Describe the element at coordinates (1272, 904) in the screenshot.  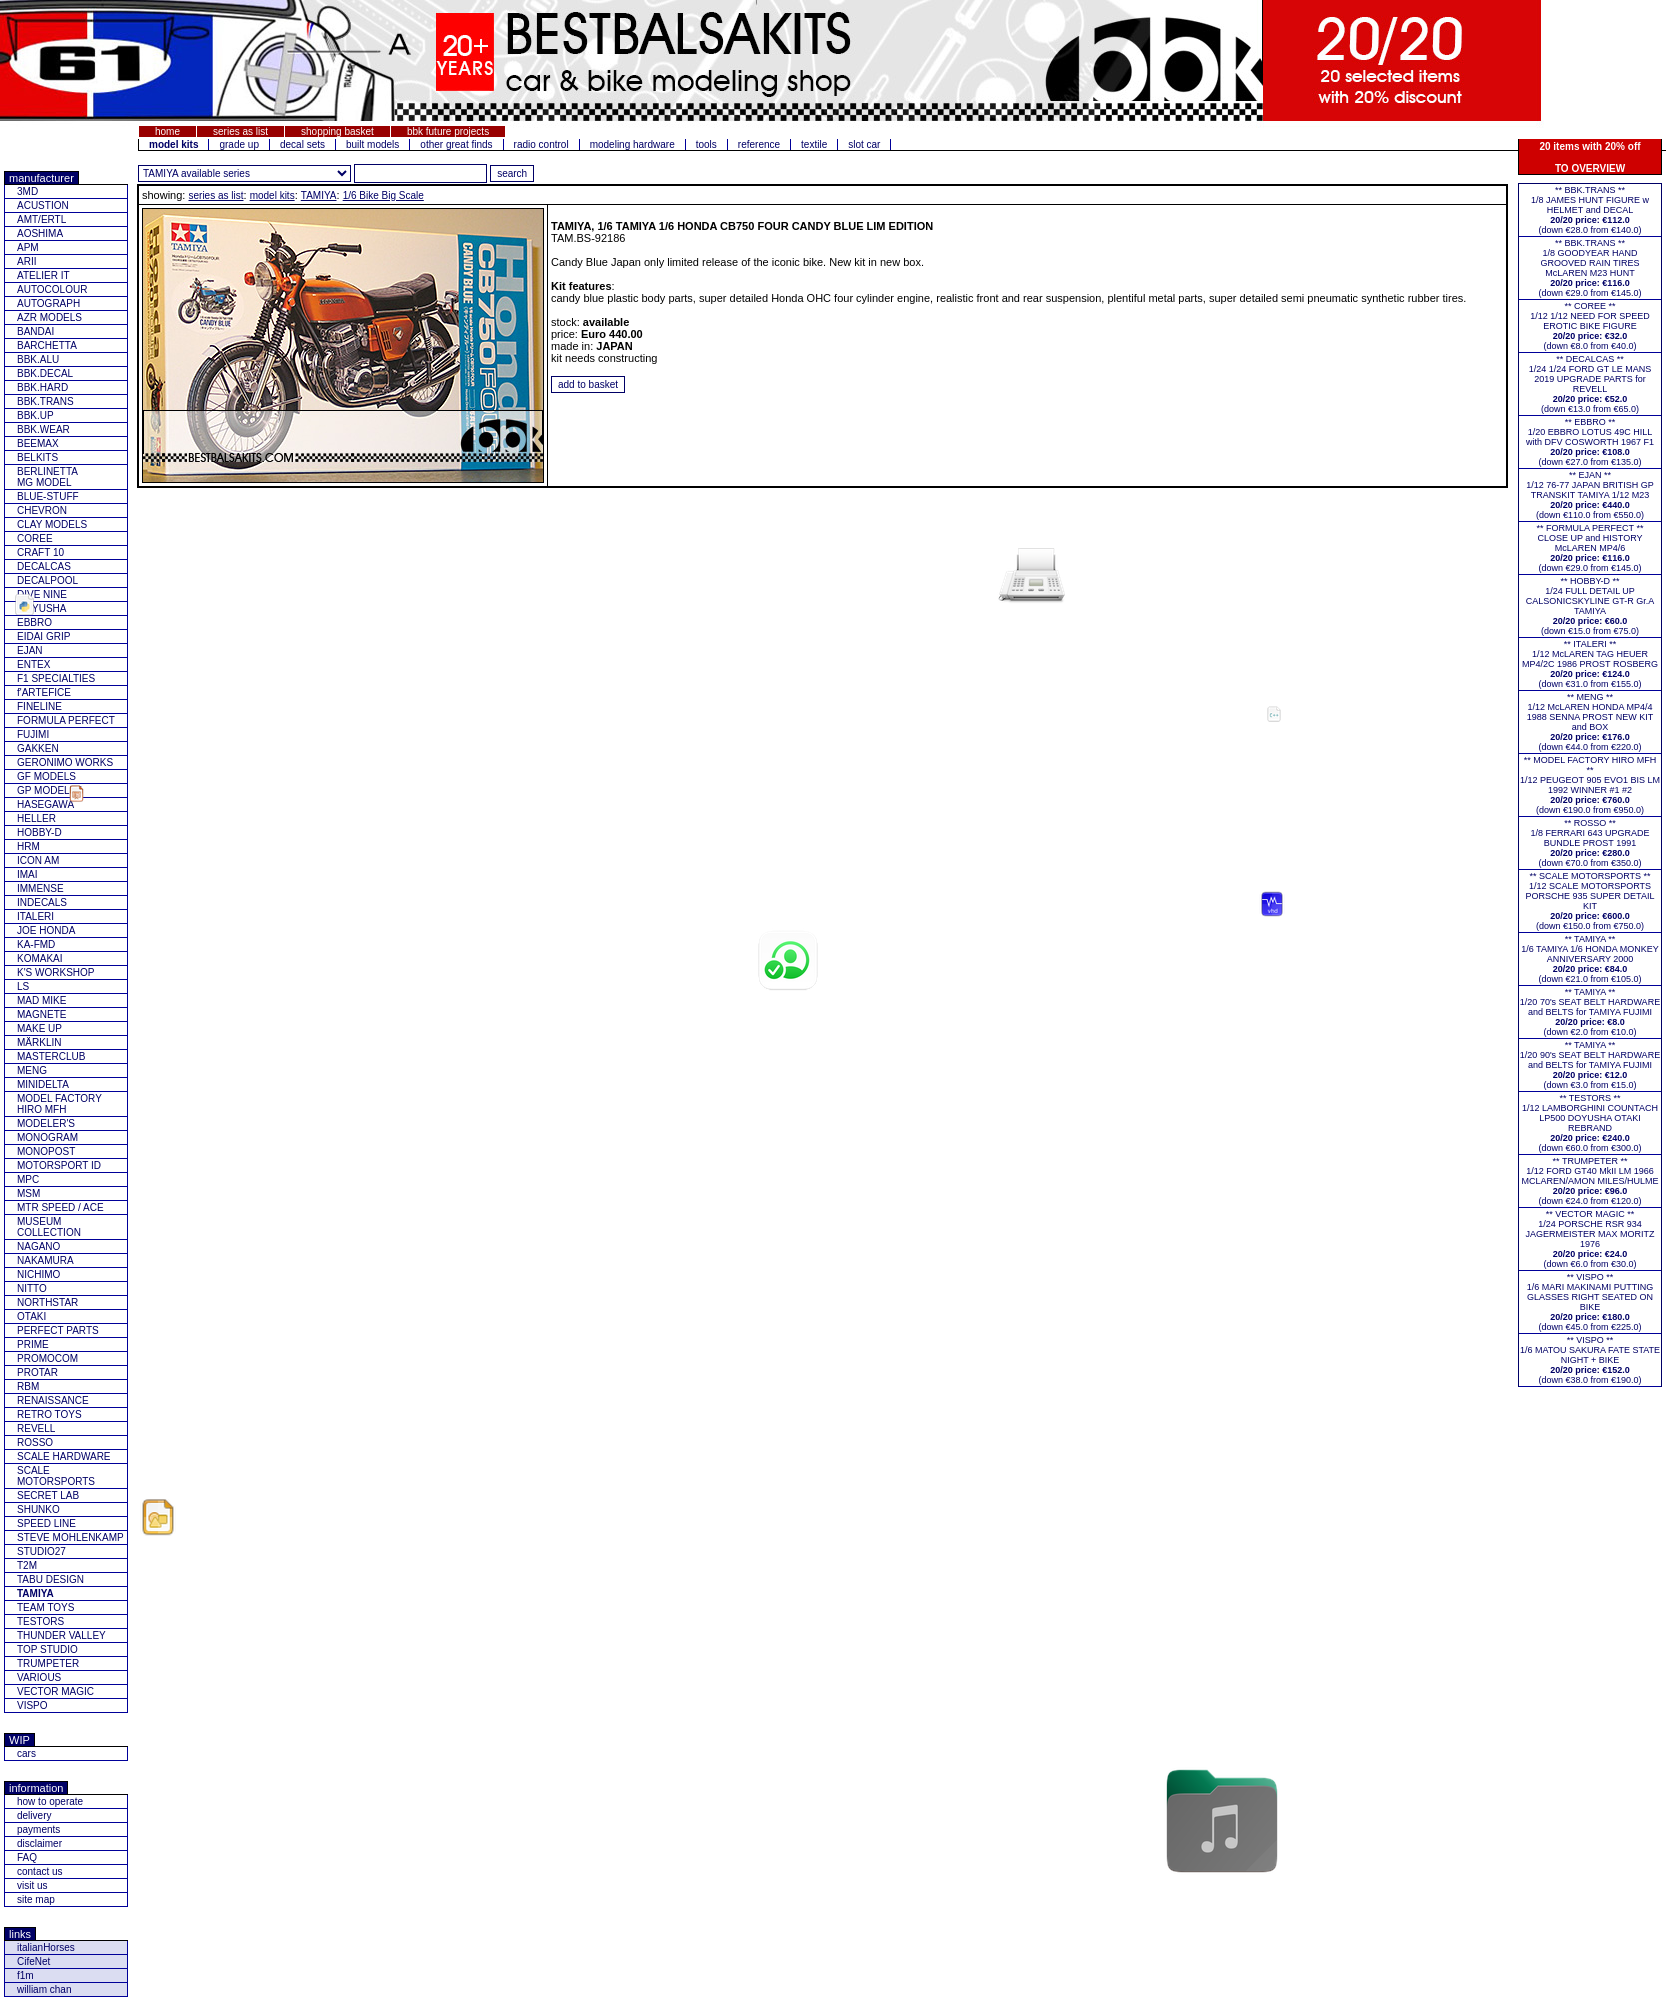
I see `open a VirtualBox virtual hard disk file` at that location.